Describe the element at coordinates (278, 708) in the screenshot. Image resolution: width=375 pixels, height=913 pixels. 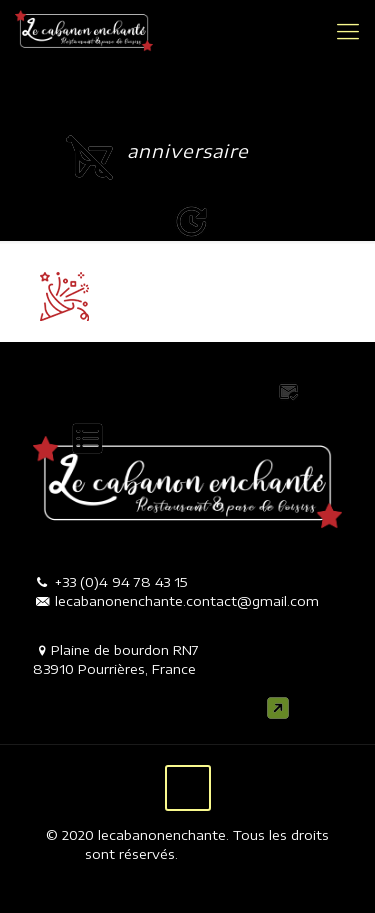
I see `open link in a new window or tab` at that location.